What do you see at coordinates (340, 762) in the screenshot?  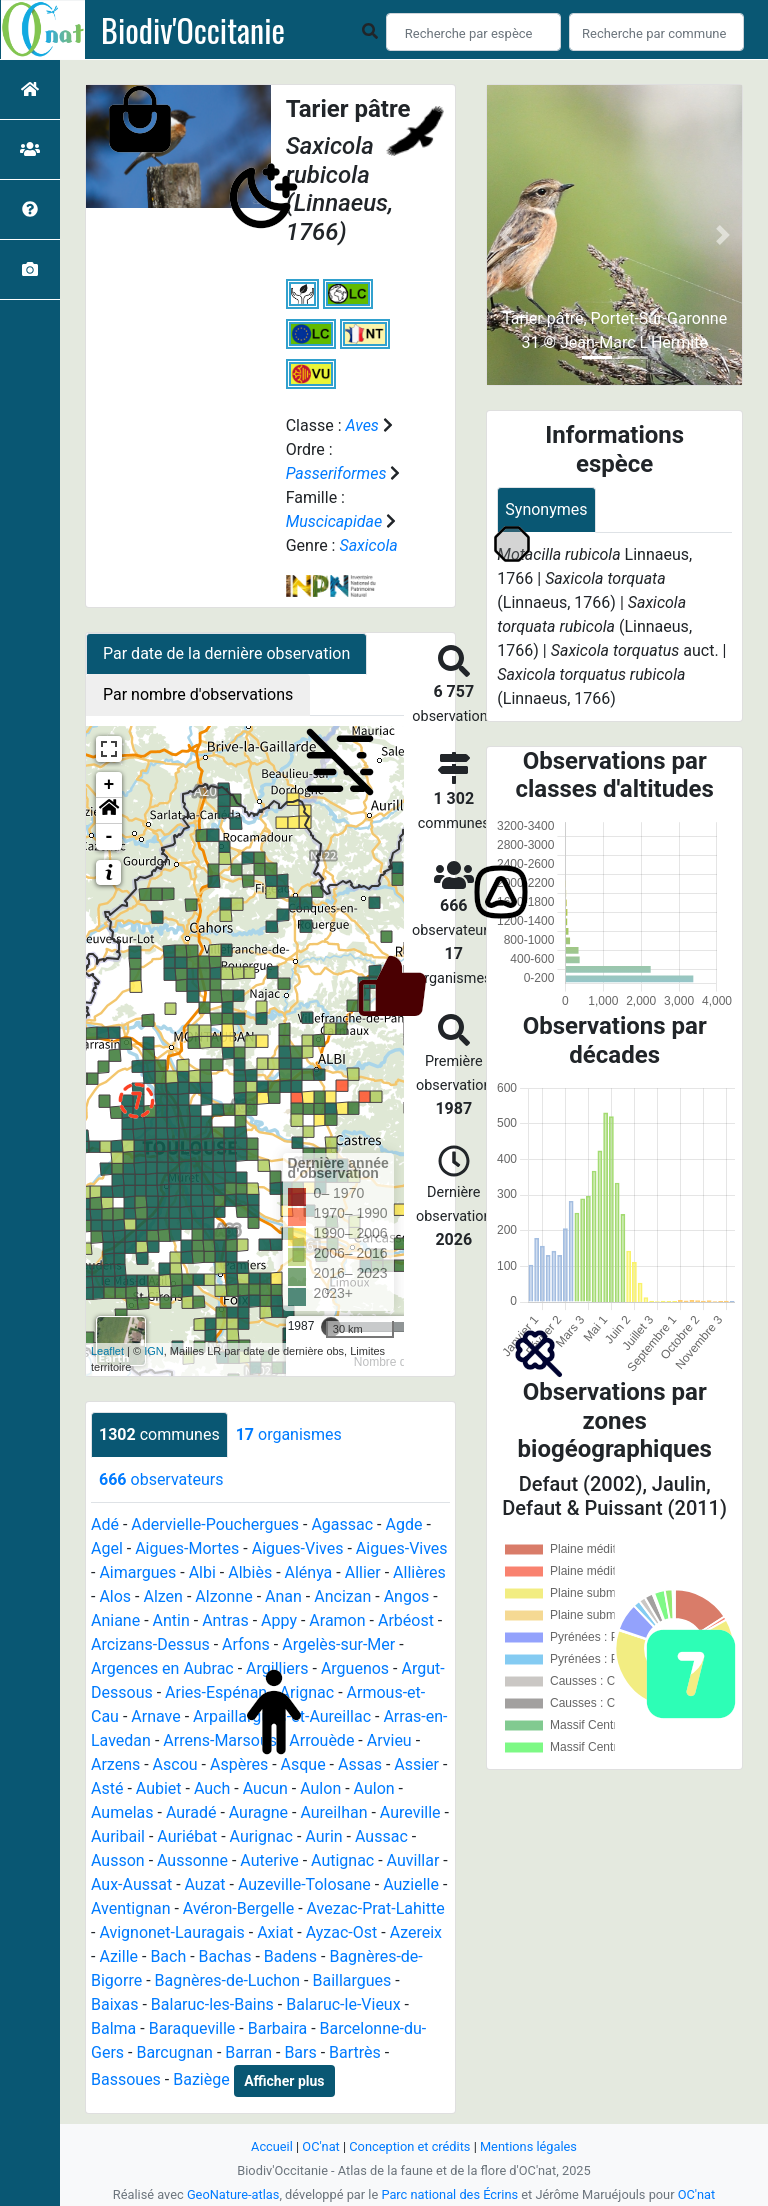 I see `disable mist or fog effect` at bounding box center [340, 762].